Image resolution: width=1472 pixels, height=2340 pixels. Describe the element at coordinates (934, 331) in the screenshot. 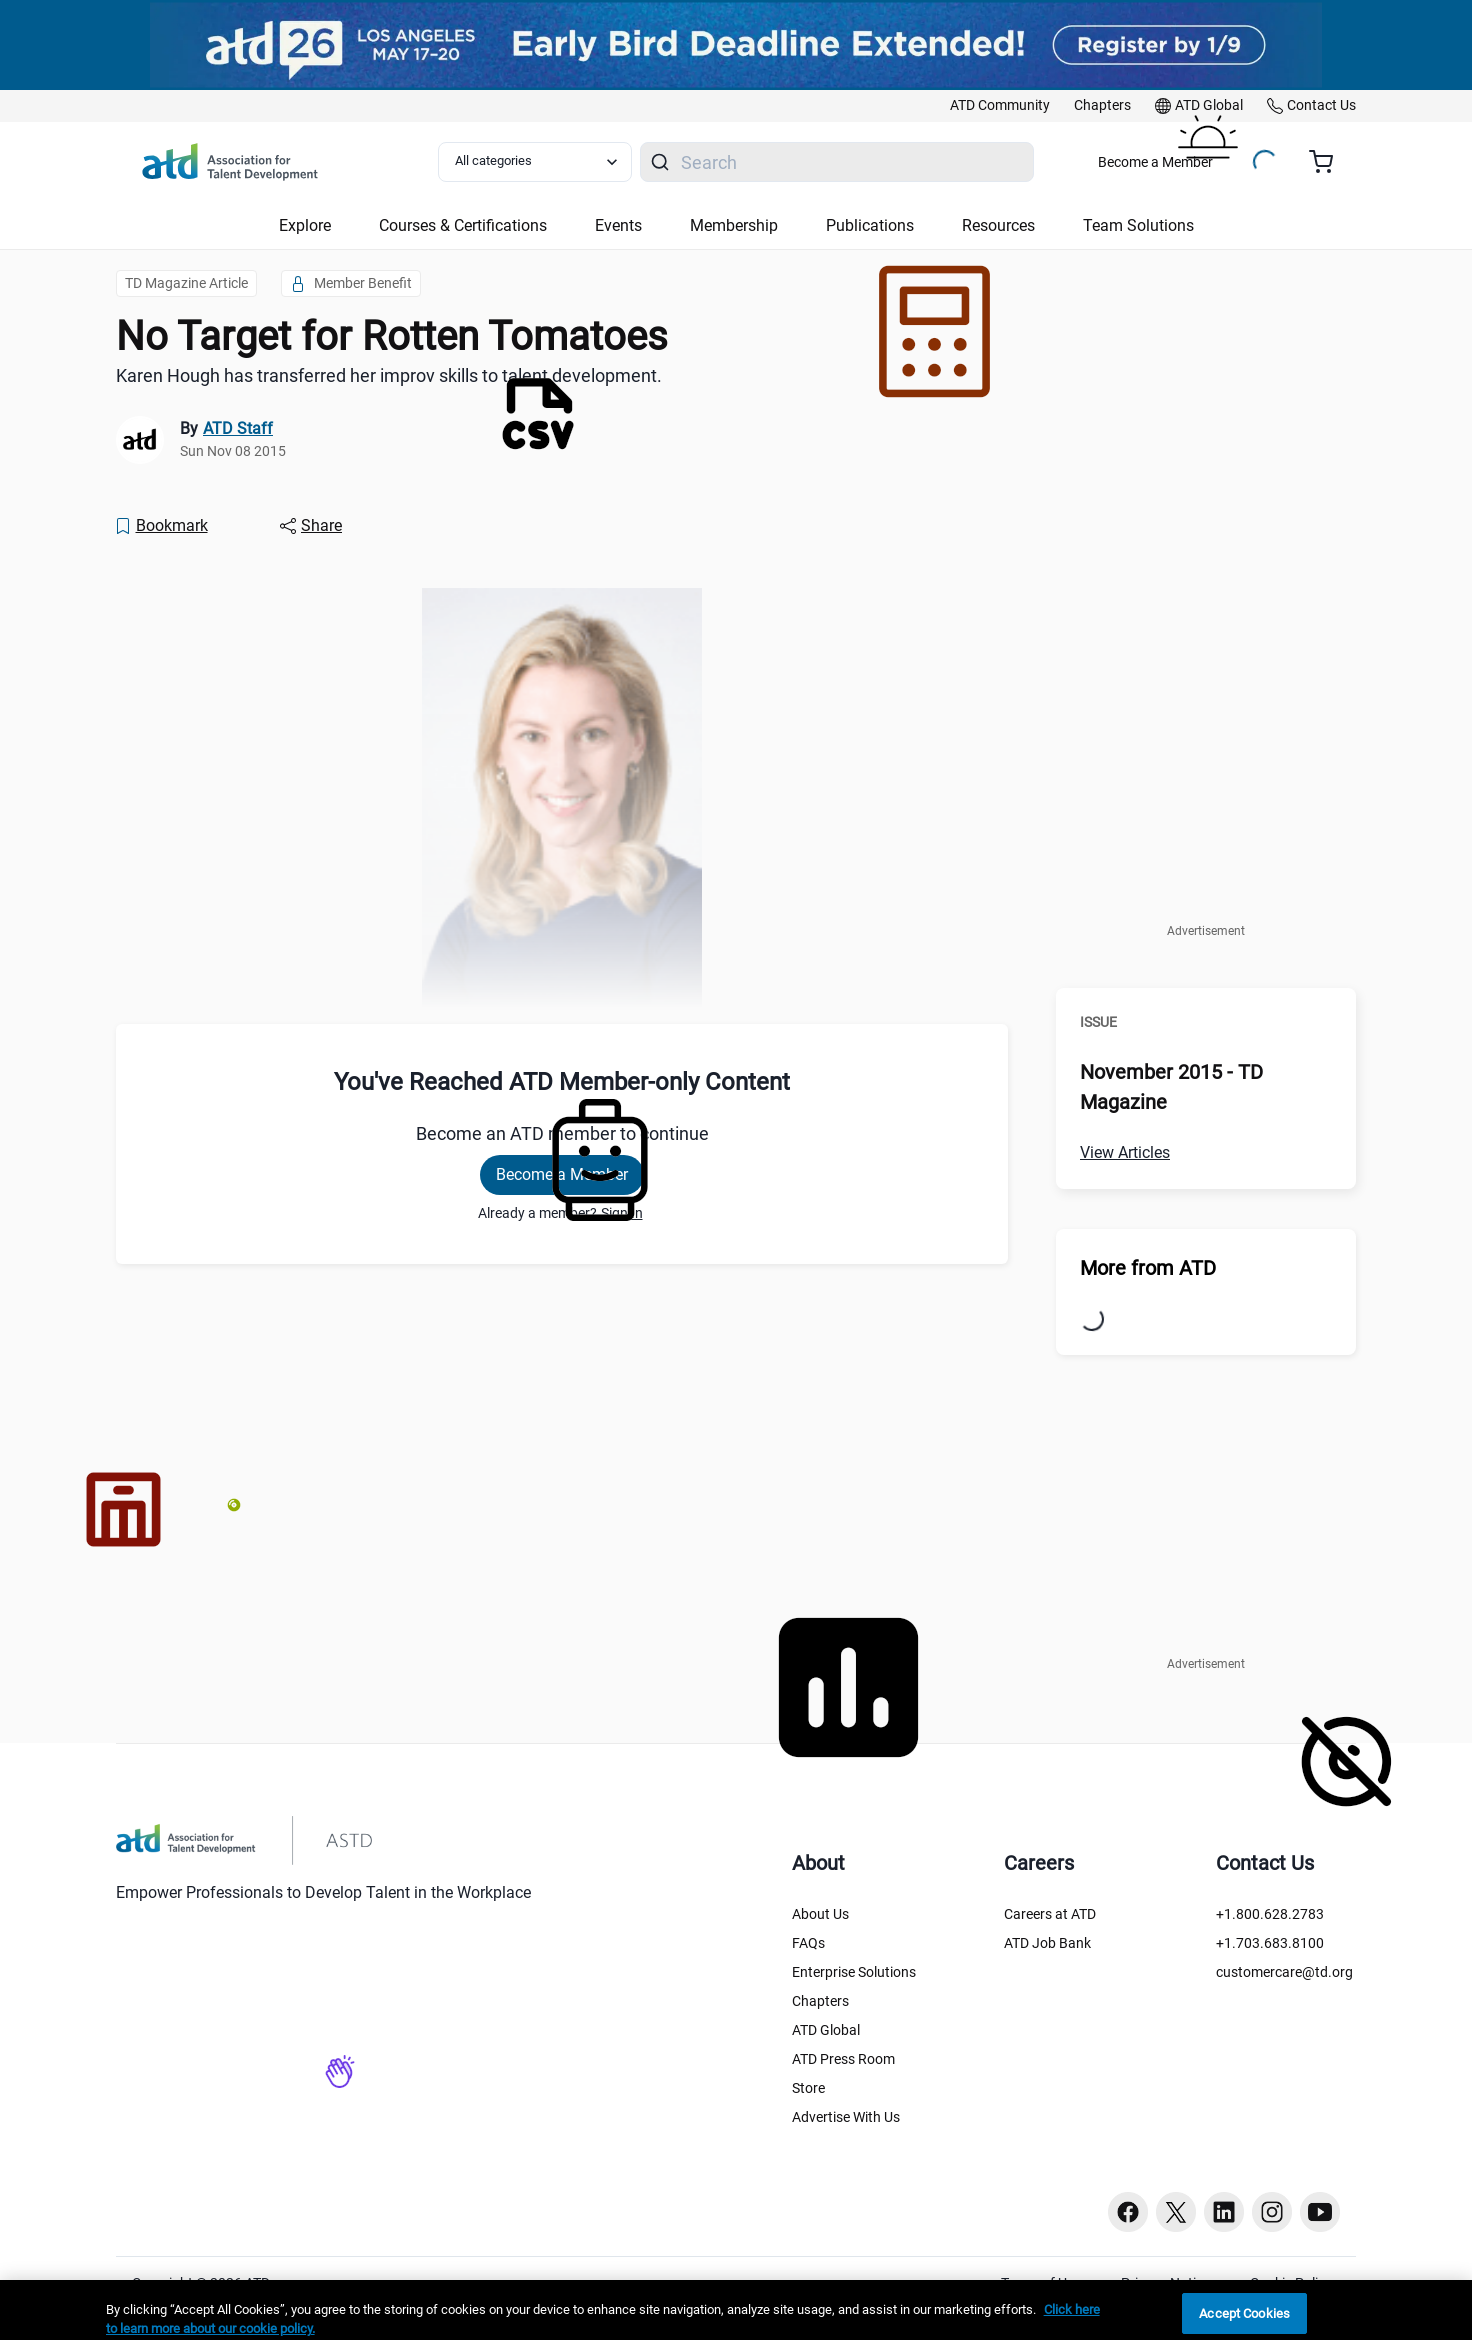

I see `open calculator app` at that location.